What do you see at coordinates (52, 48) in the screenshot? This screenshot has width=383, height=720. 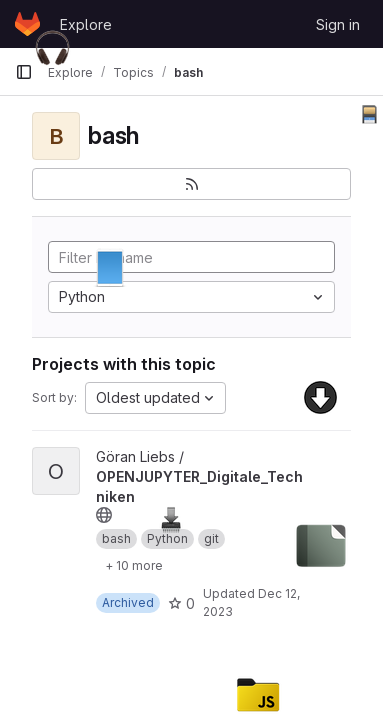 I see `connect bluetooth headphones` at bounding box center [52, 48].